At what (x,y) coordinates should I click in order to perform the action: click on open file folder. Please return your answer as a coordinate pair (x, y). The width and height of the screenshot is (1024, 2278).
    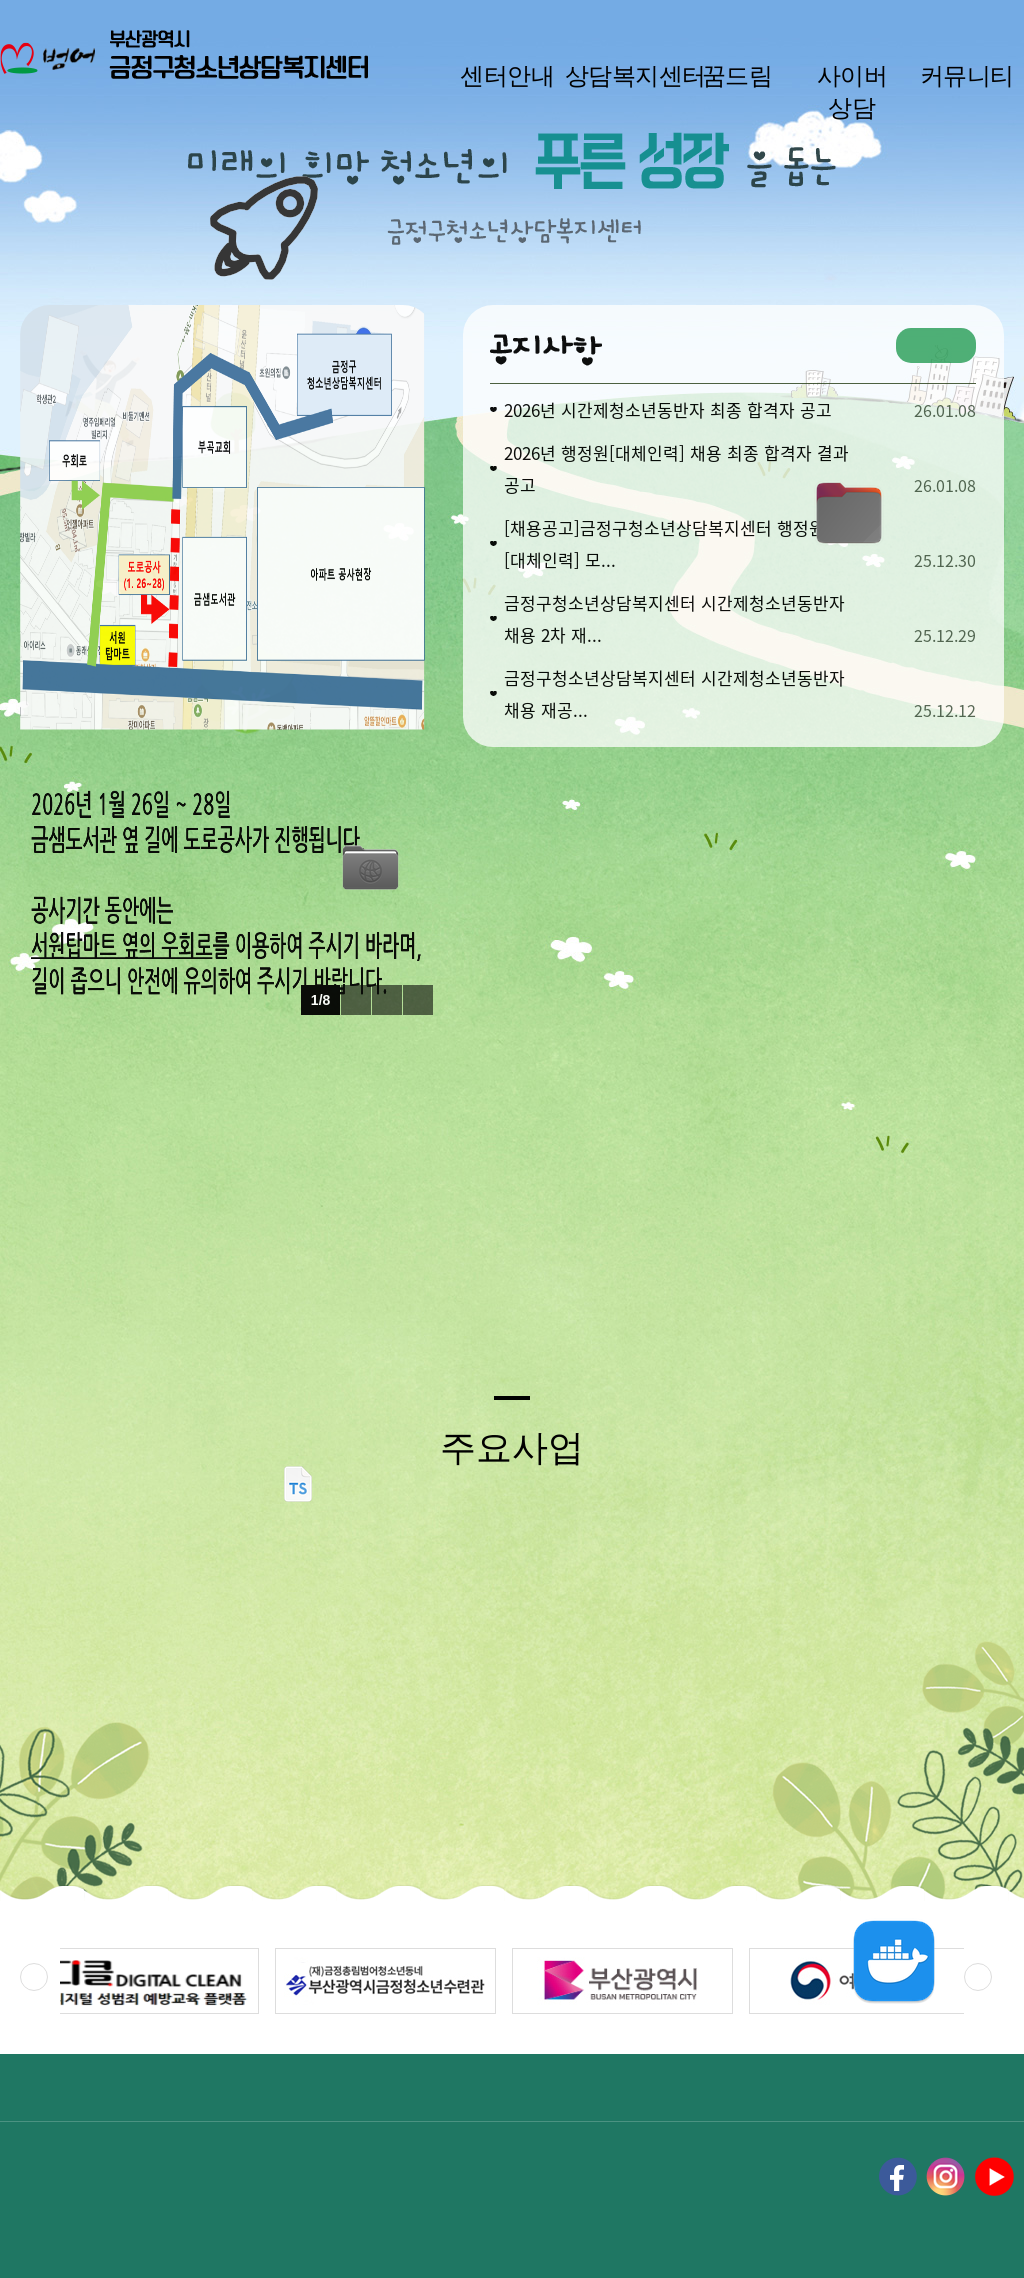
    Looking at the image, I should click on (849, 513).